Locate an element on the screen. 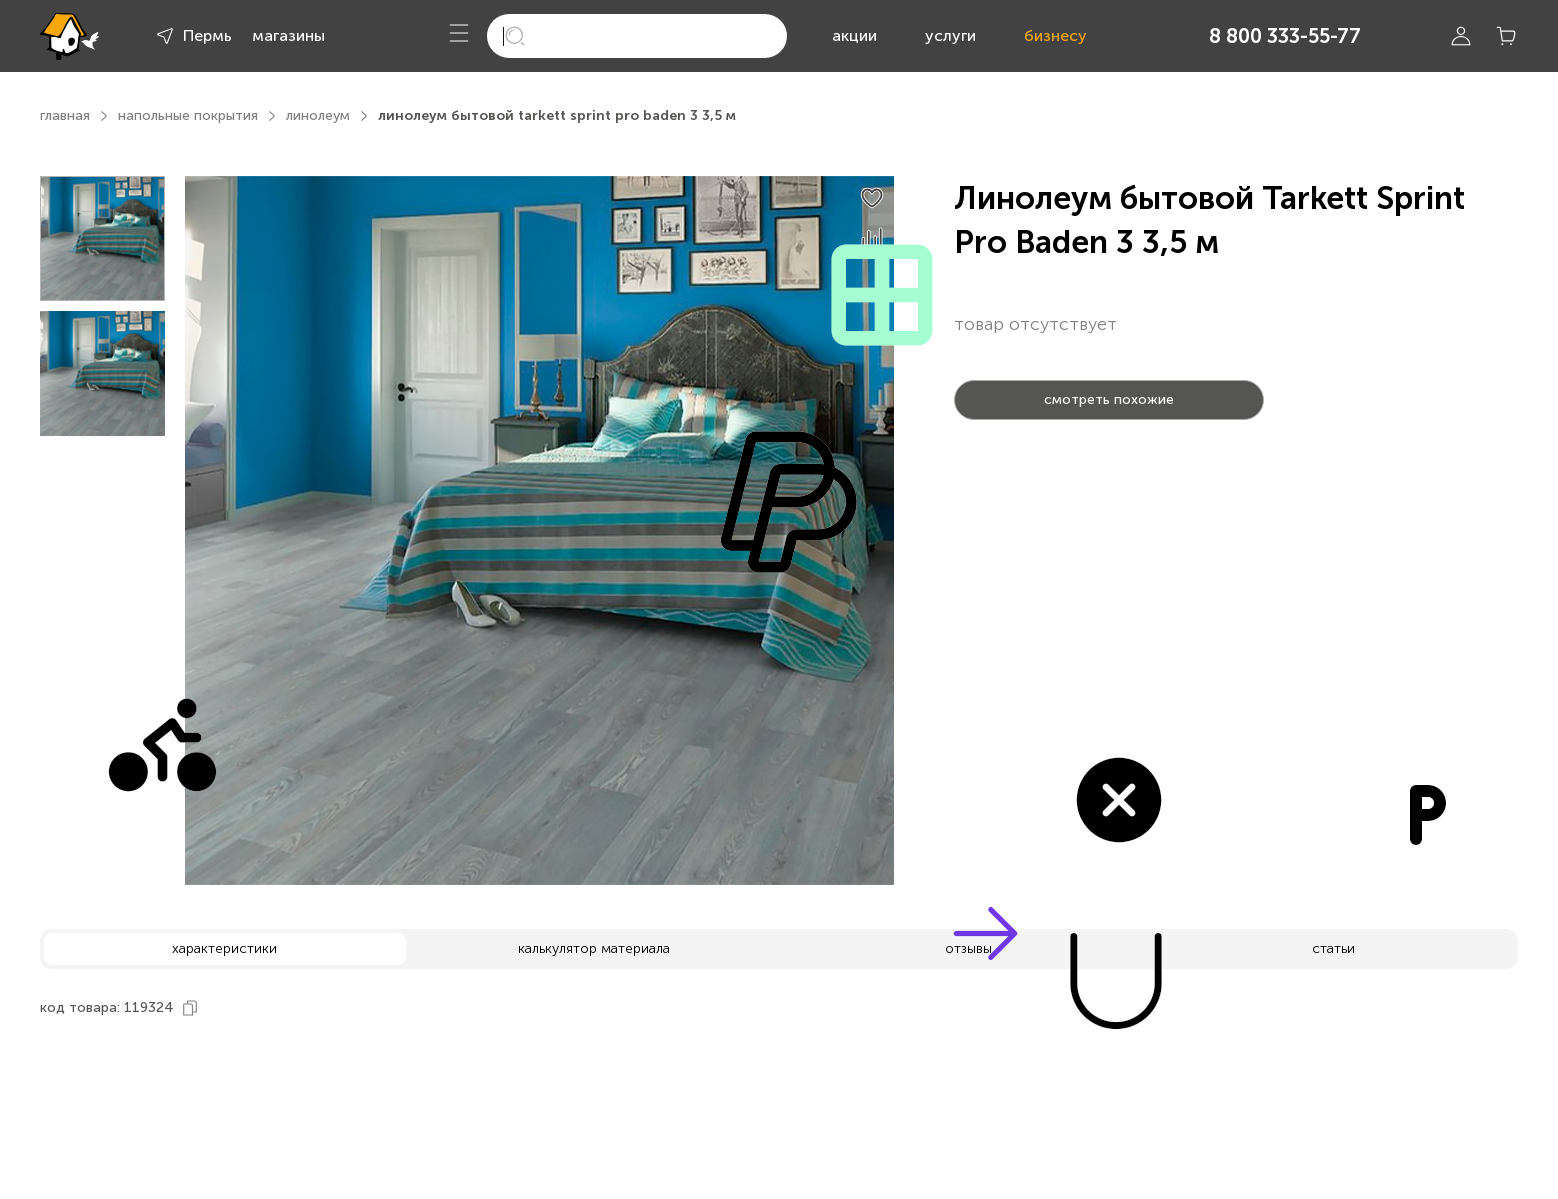 The width and height of the screenshot is (1558, 1199). perform a union operation on selected shapes is located at coordinates (1116, 974).